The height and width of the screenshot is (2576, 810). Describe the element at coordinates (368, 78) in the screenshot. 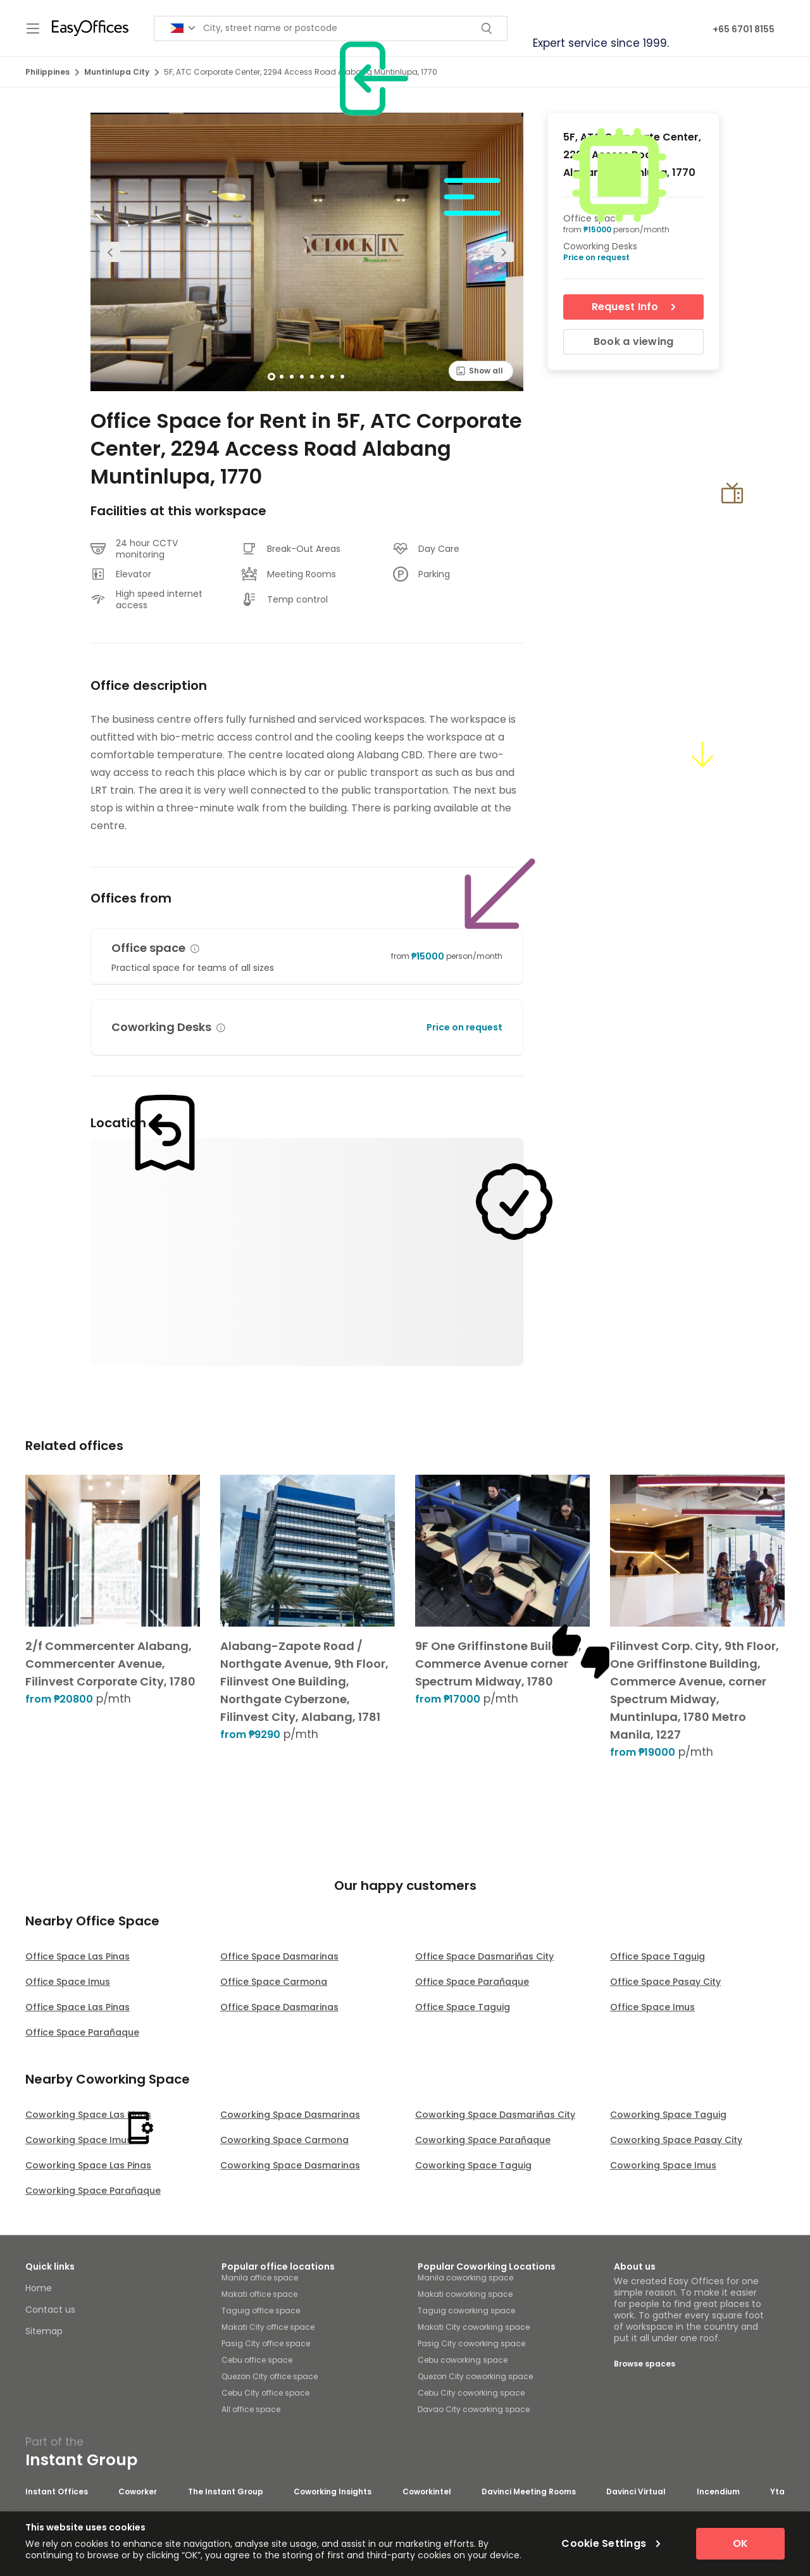

I see `log out of your account` at that location.